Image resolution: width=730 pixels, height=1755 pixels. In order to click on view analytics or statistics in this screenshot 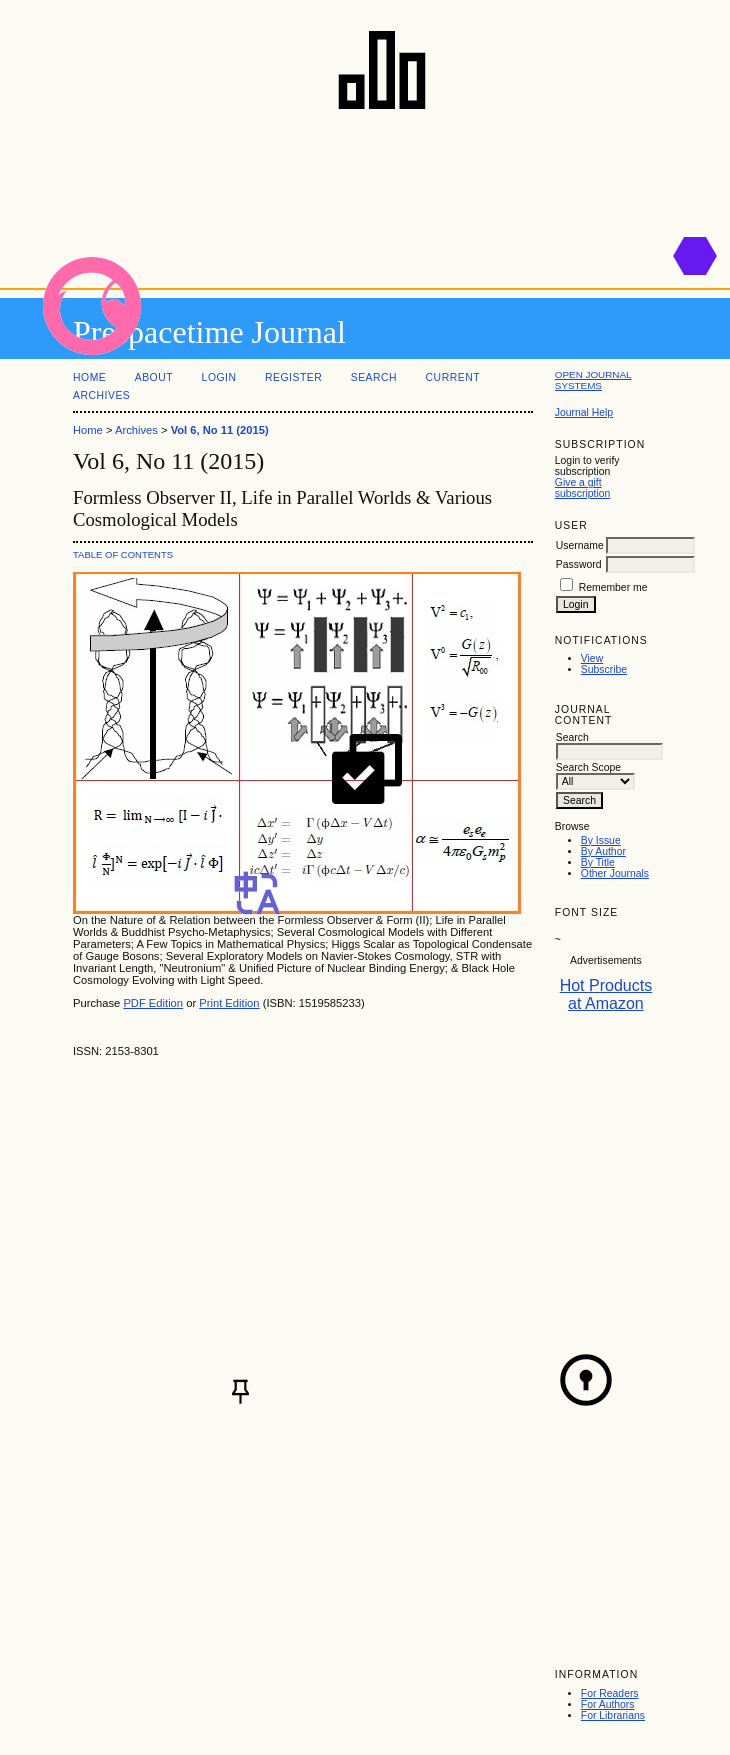, I will do `click(382, 70)`.